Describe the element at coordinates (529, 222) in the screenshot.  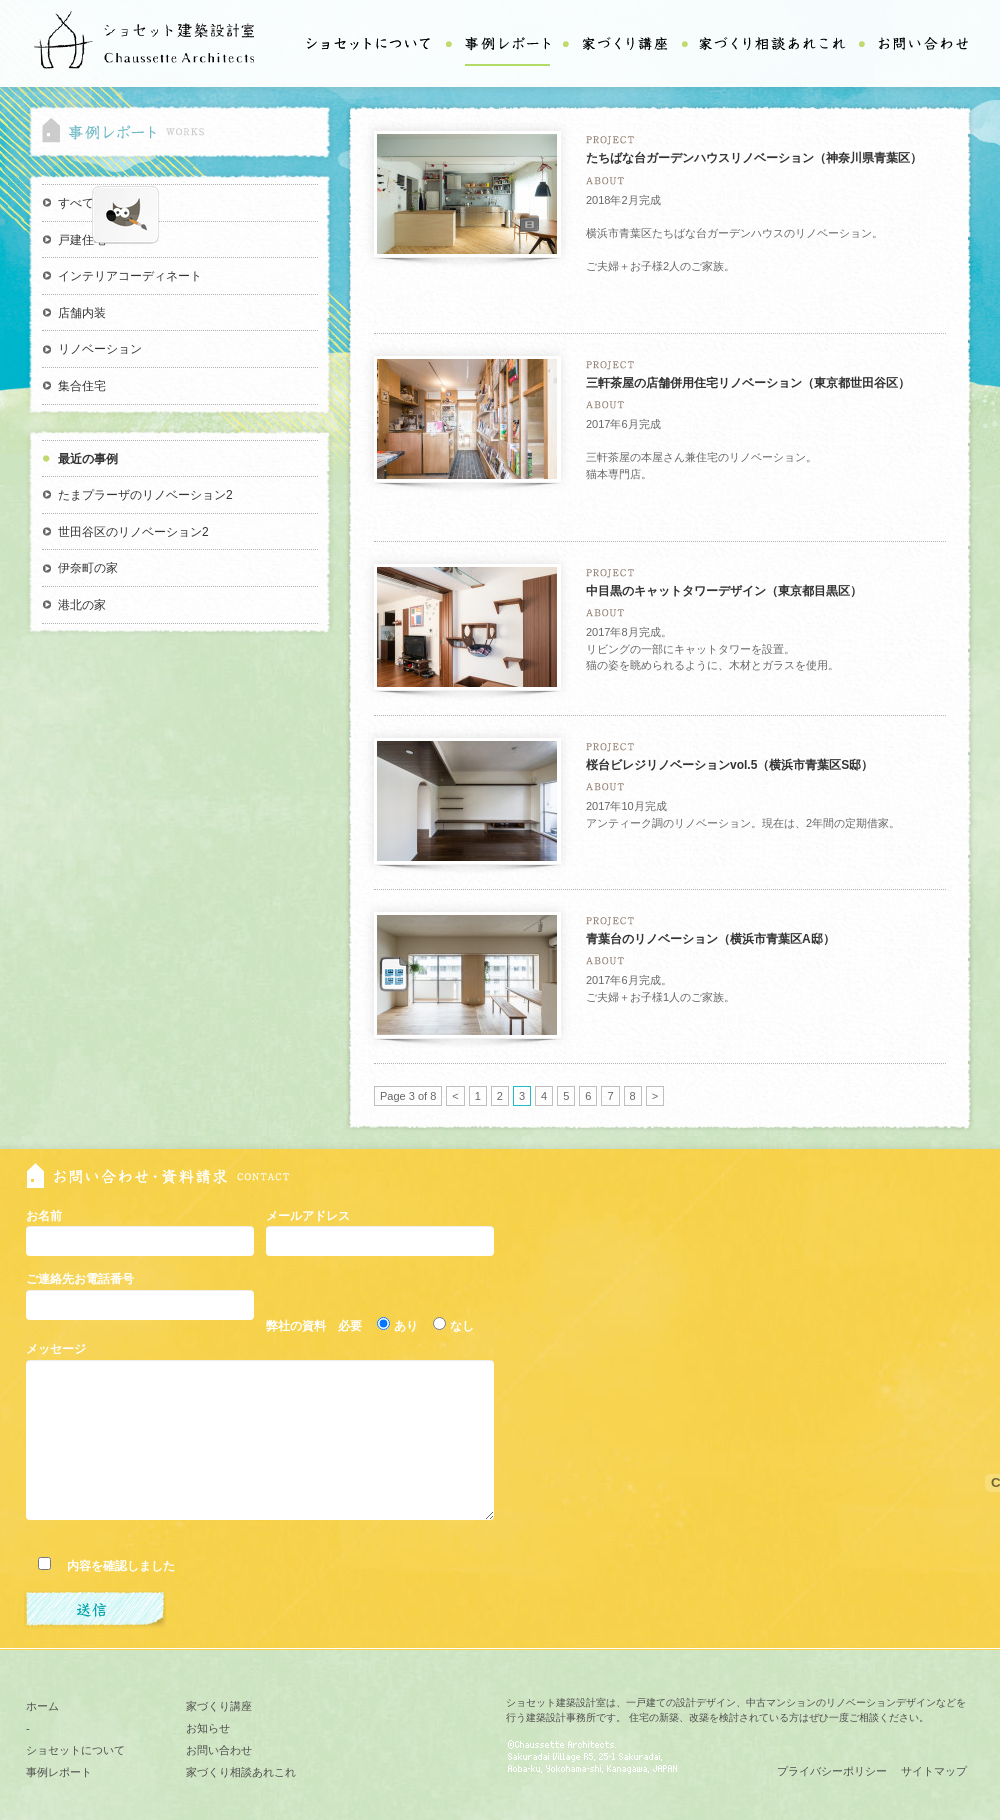
I see `open your videos folder` at that location.